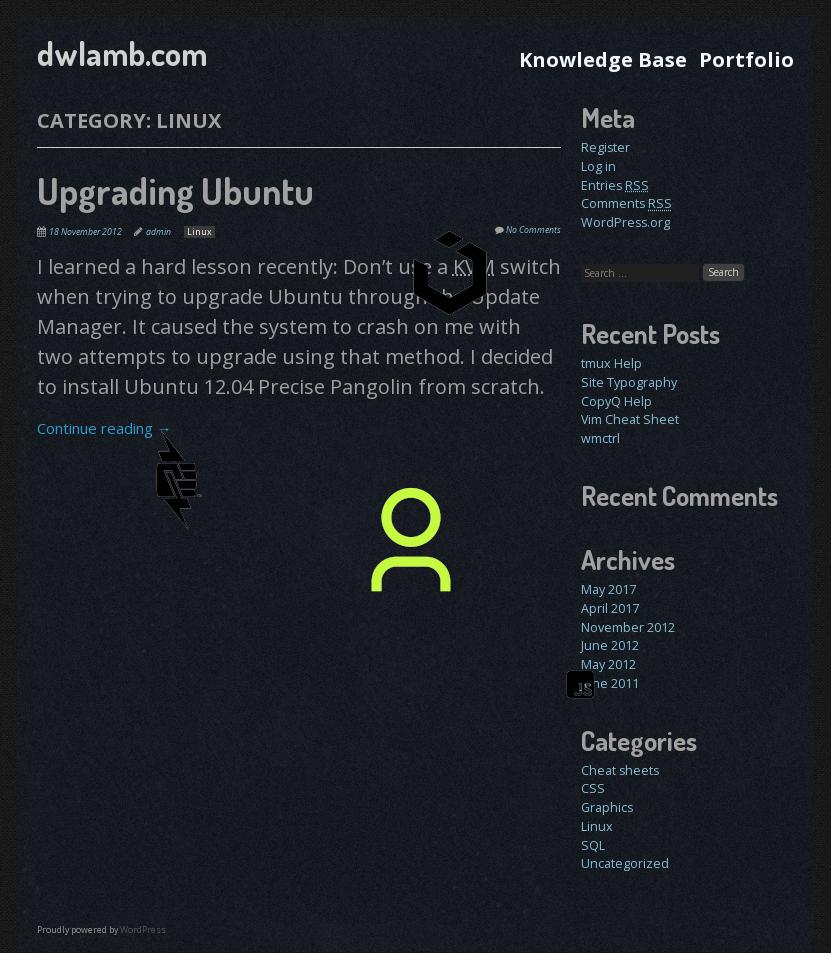 This screenshot has height=953, width=831. What do you see at coordinates (411, 542) in the screenshot?
I see `view your profile` at bounding box center [411, 542].